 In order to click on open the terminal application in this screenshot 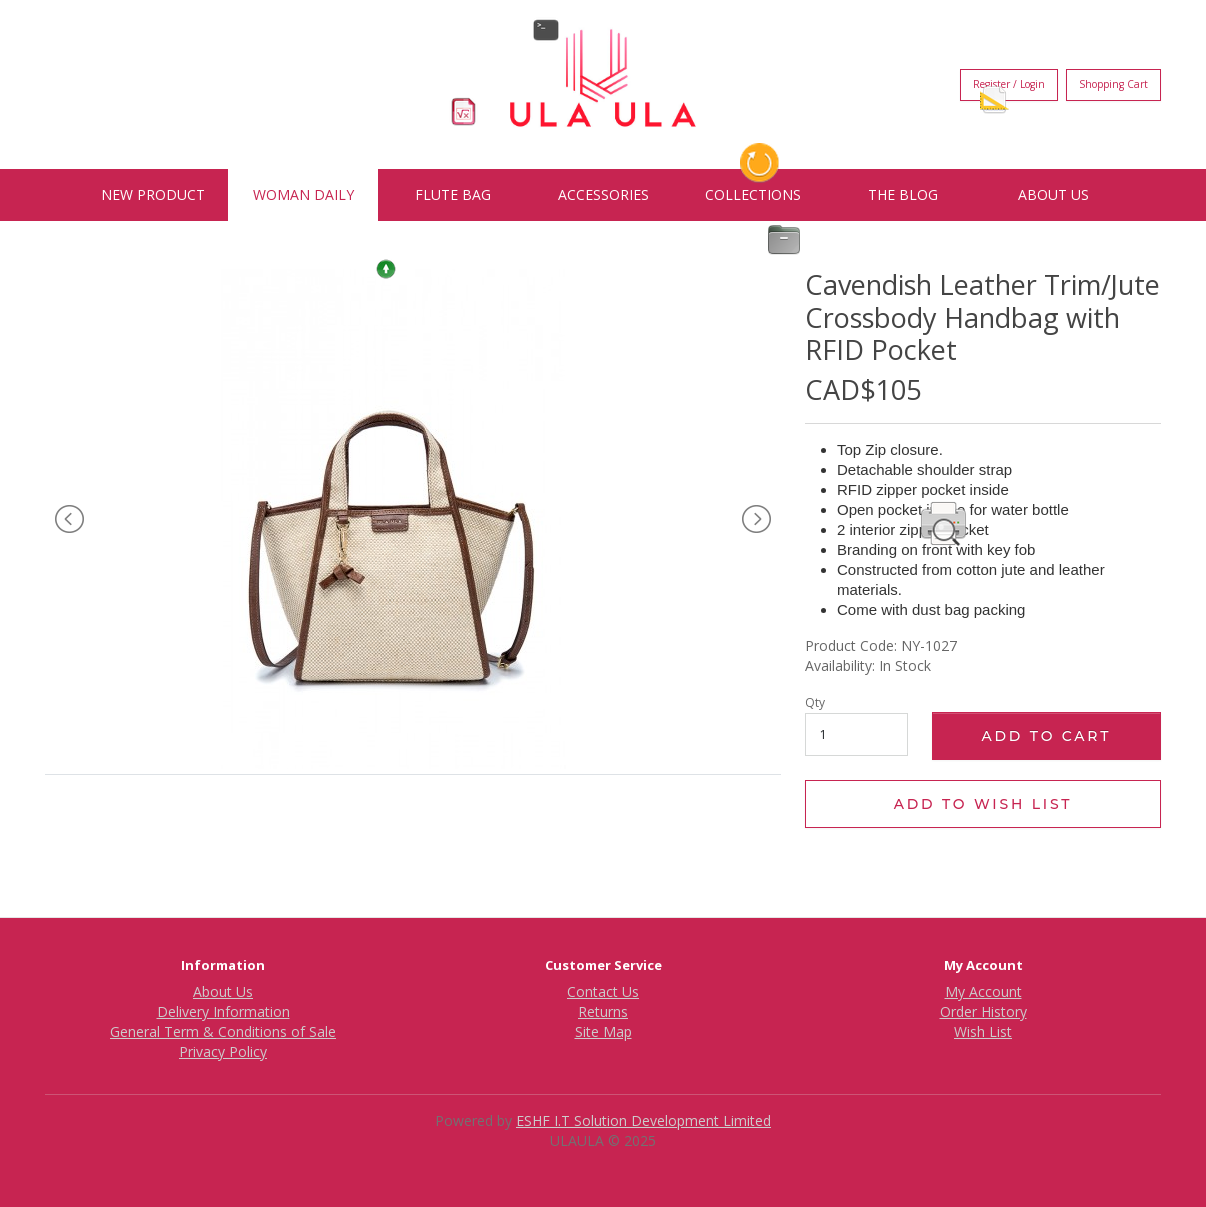, I will do `click(546, 30)`.